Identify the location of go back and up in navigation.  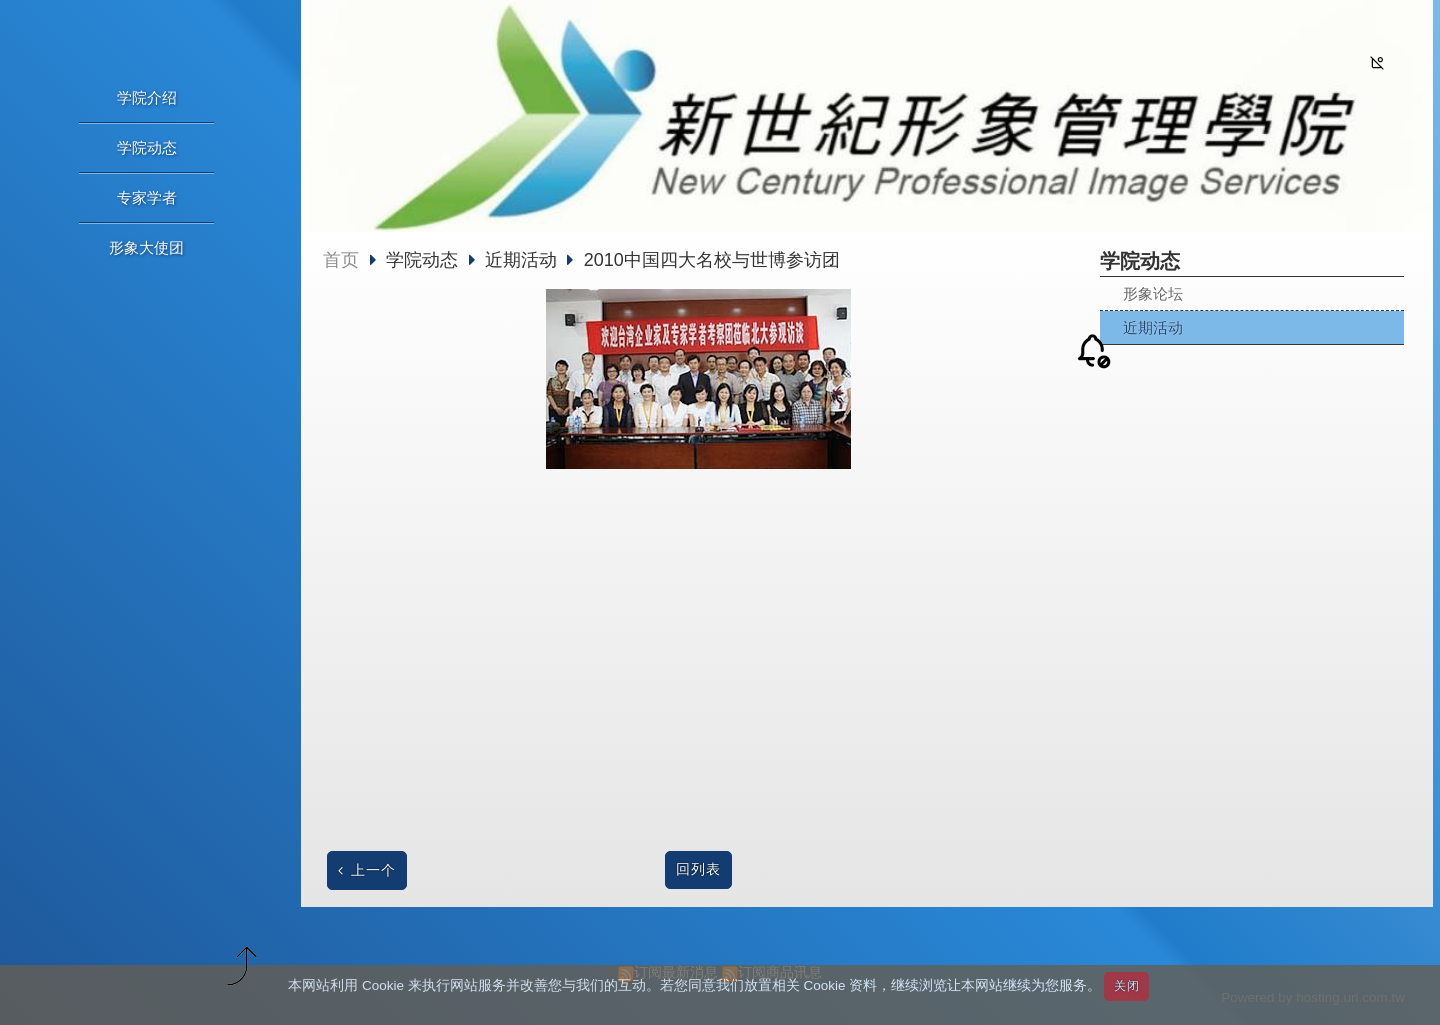
(242, 966).